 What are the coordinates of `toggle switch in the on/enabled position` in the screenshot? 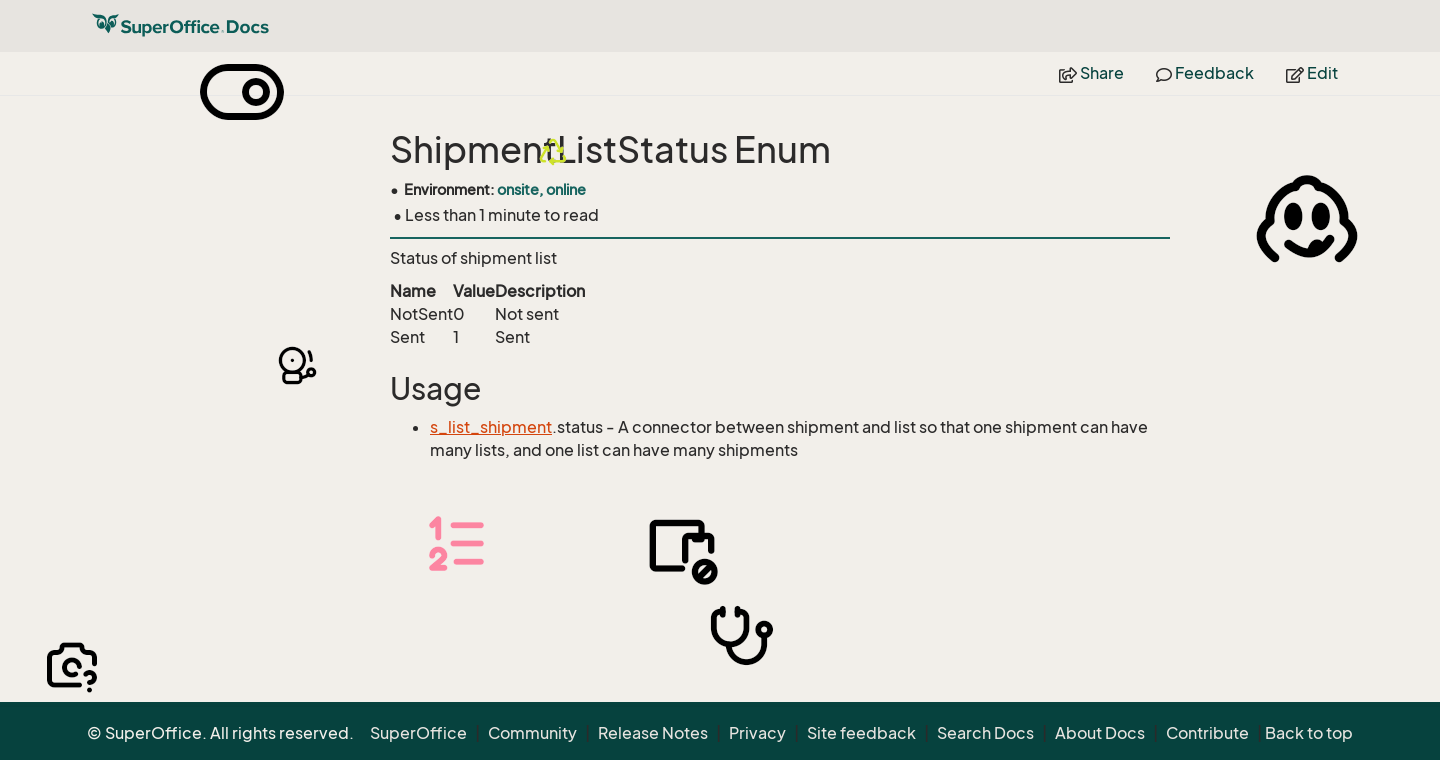 It's located at (242, 92).